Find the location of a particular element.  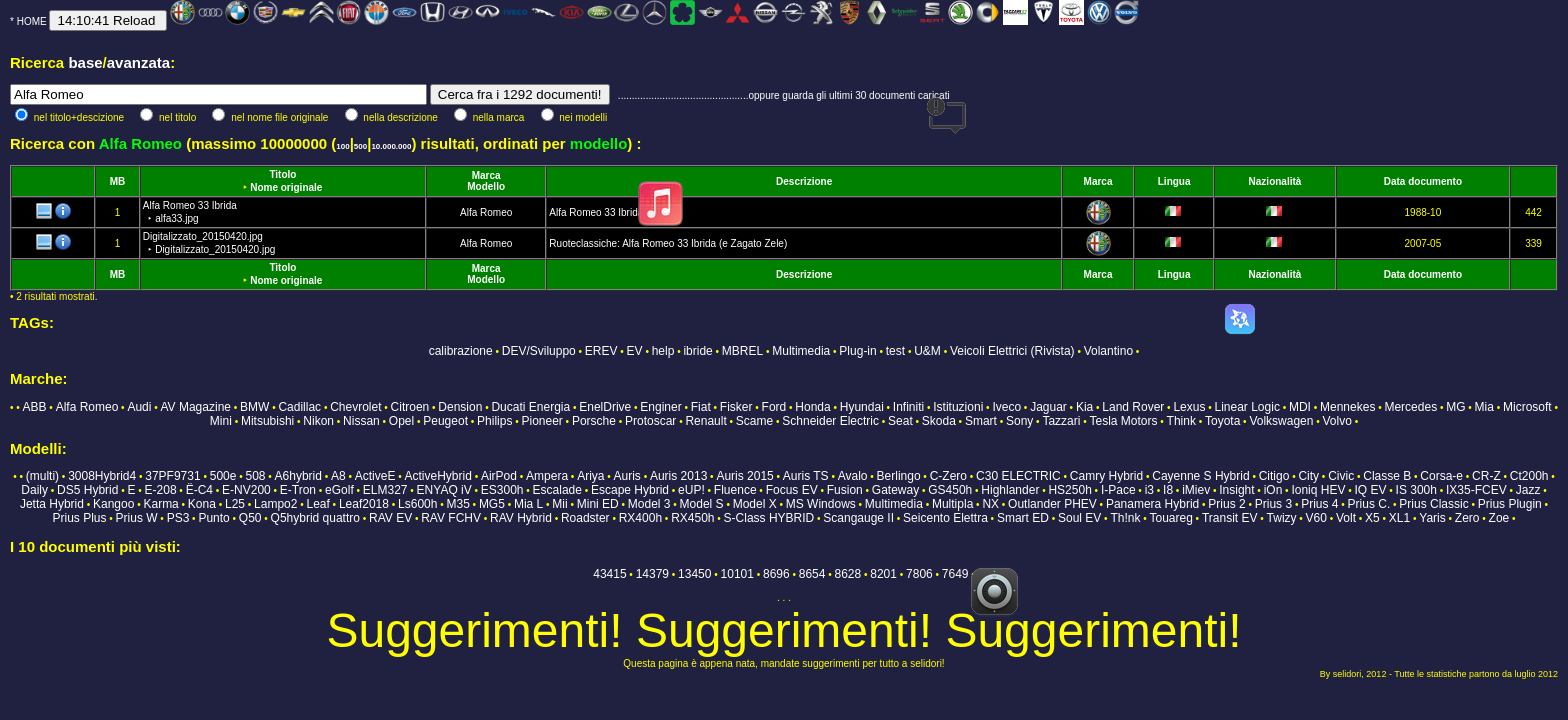

open security and privacy settings is located at coordinates (994, 591).